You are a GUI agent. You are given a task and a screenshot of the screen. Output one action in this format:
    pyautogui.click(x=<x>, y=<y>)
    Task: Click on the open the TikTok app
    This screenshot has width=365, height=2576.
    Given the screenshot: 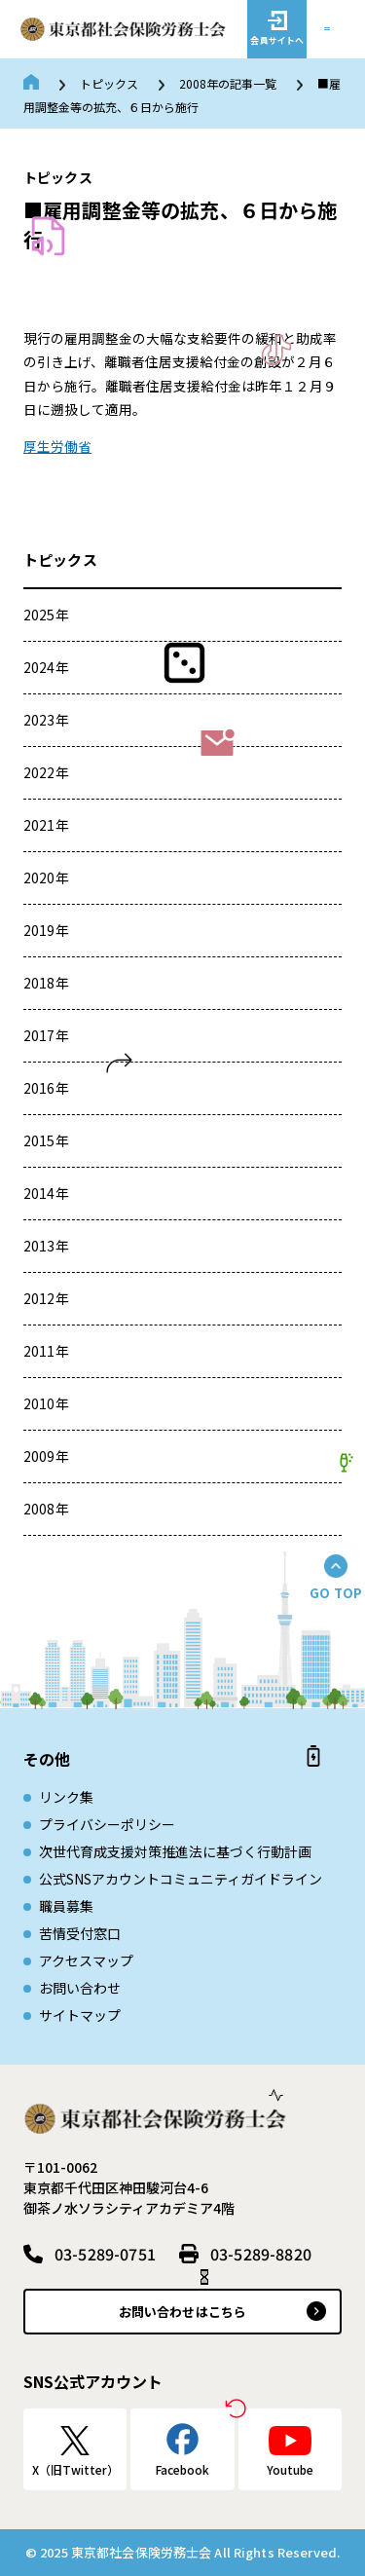 What is the action you would take?
    pyautogui.click(x=276, y=351)
    